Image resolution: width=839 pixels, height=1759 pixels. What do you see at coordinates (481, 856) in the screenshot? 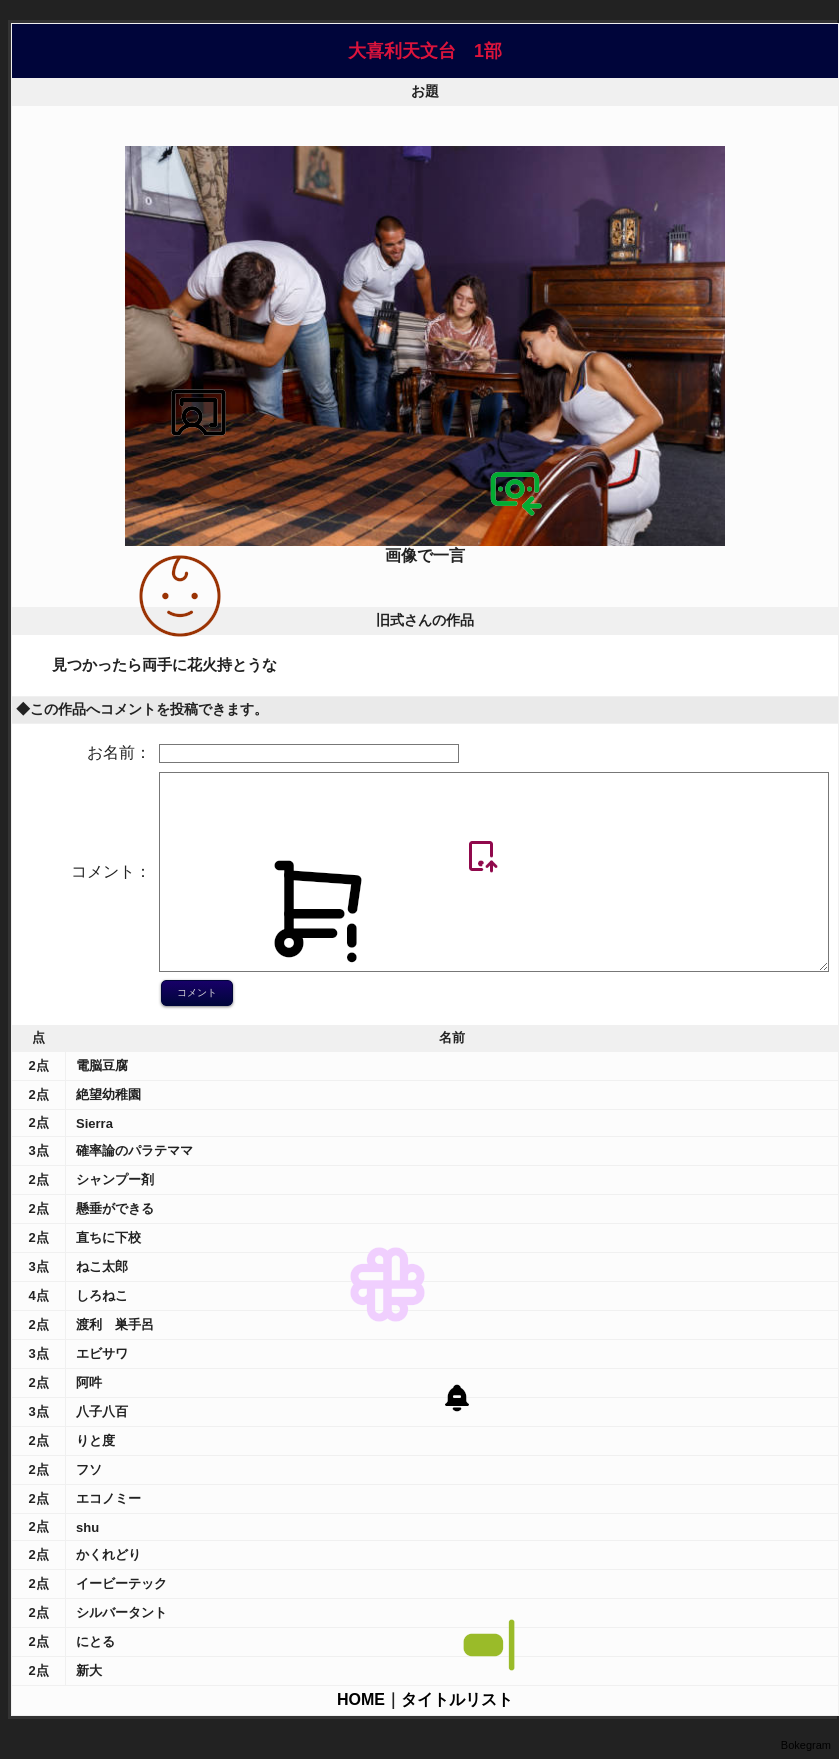
I see `upload content to tablet device` at bounding box center [481, 856].